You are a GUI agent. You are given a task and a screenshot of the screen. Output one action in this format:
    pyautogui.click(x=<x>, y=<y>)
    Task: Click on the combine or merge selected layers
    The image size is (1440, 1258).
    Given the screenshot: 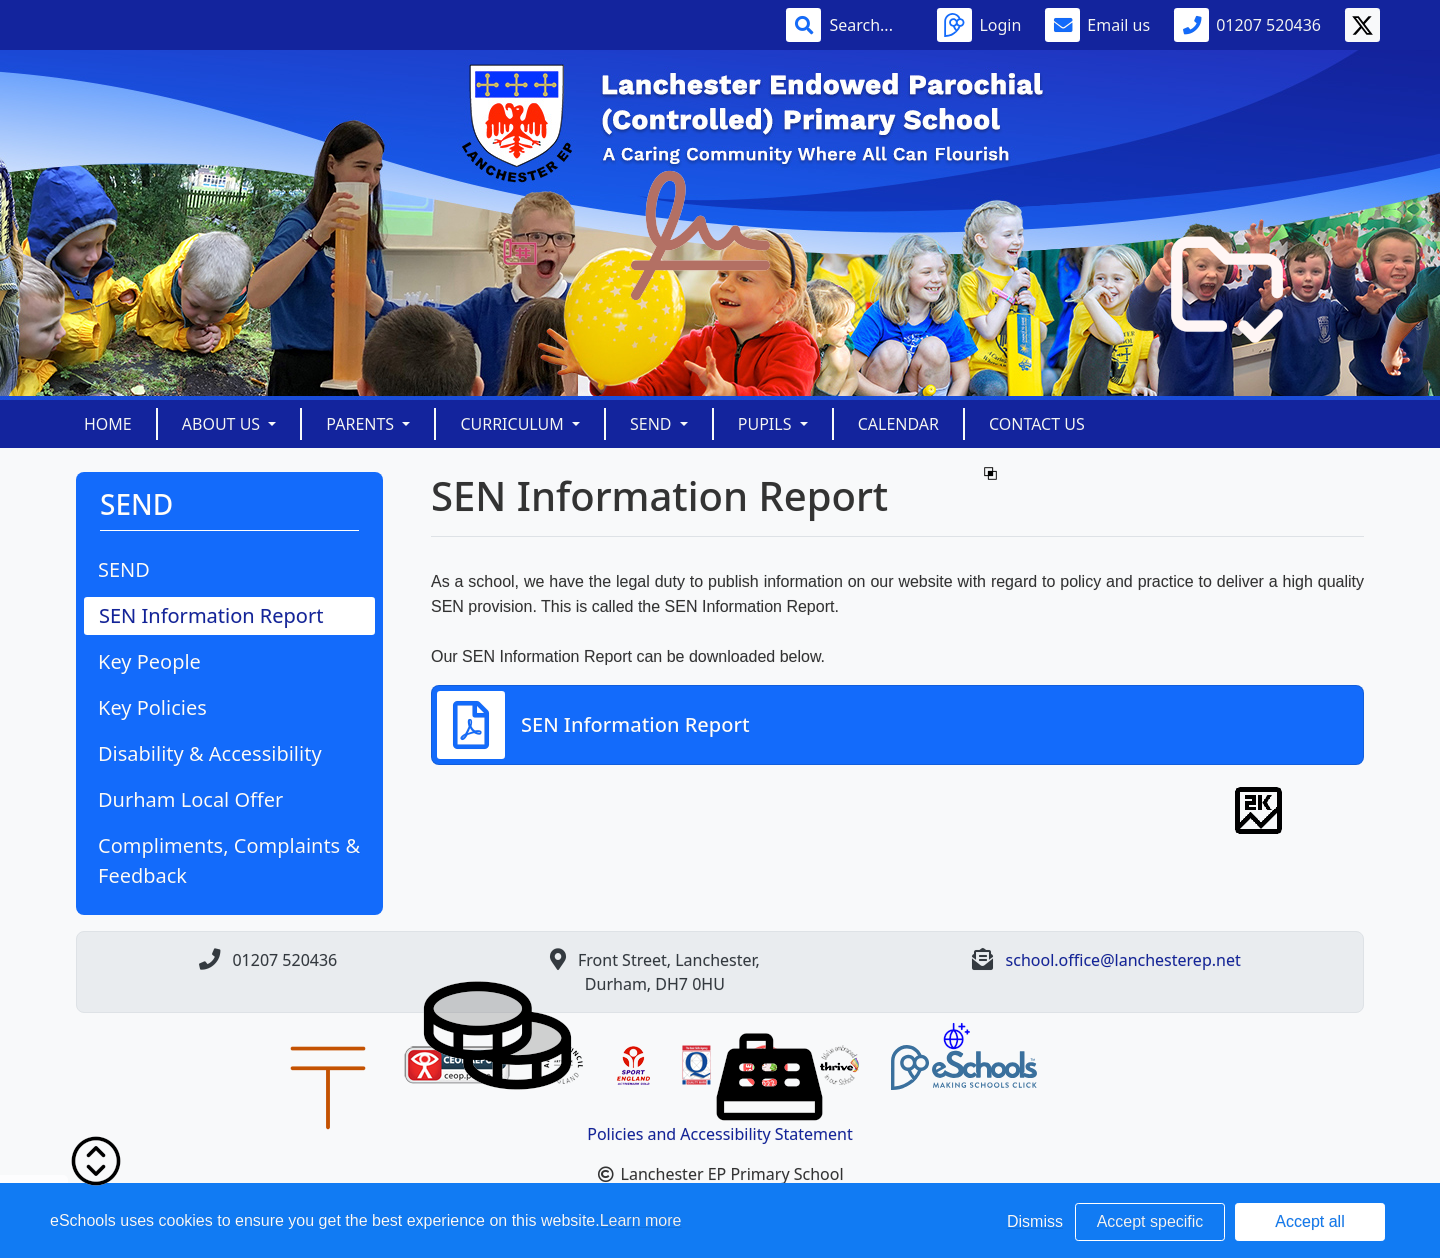 What is the action you would take?
    pyautogui.click(x=990, y=473)
    